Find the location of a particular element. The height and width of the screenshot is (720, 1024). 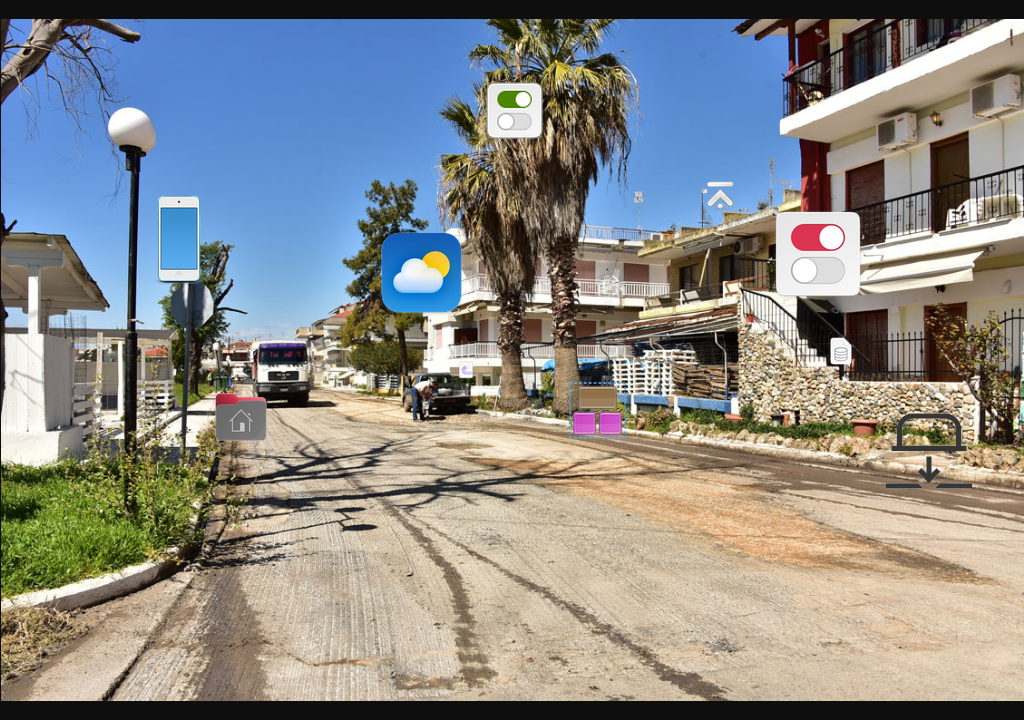

open a database file is located at coordinates (841, 351).